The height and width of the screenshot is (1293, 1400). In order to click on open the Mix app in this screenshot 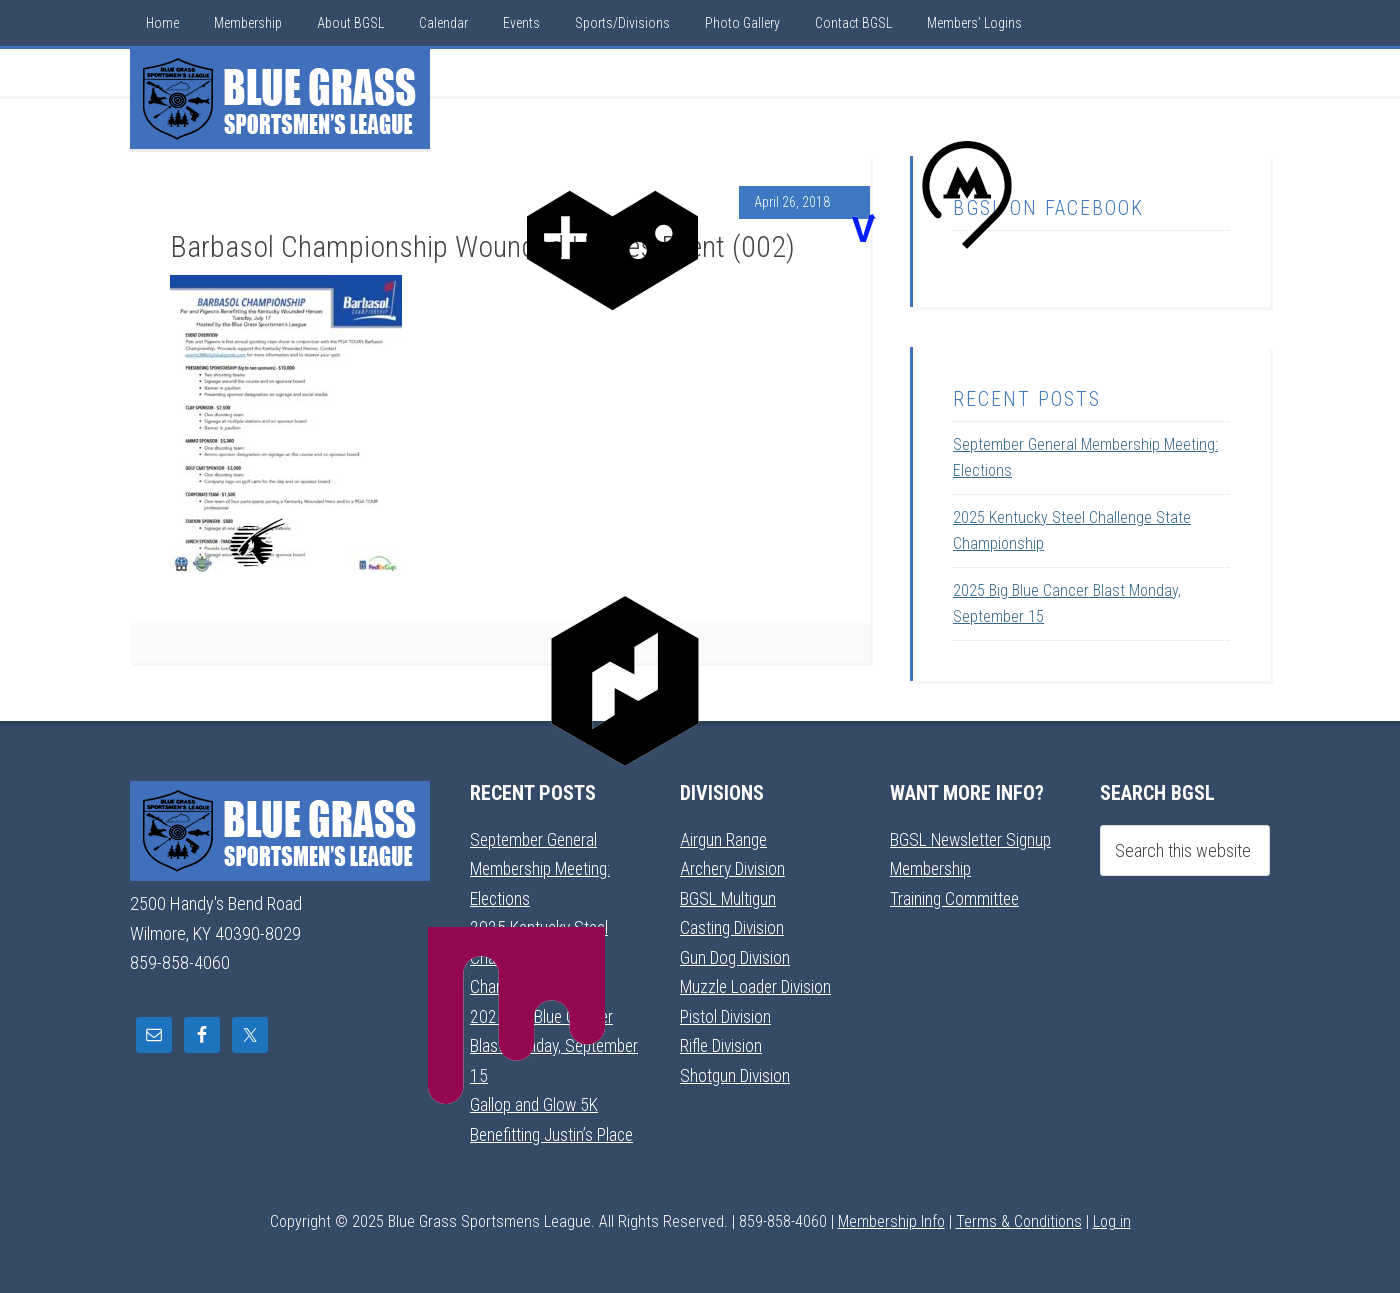, I will do `click(516, 1015)`.